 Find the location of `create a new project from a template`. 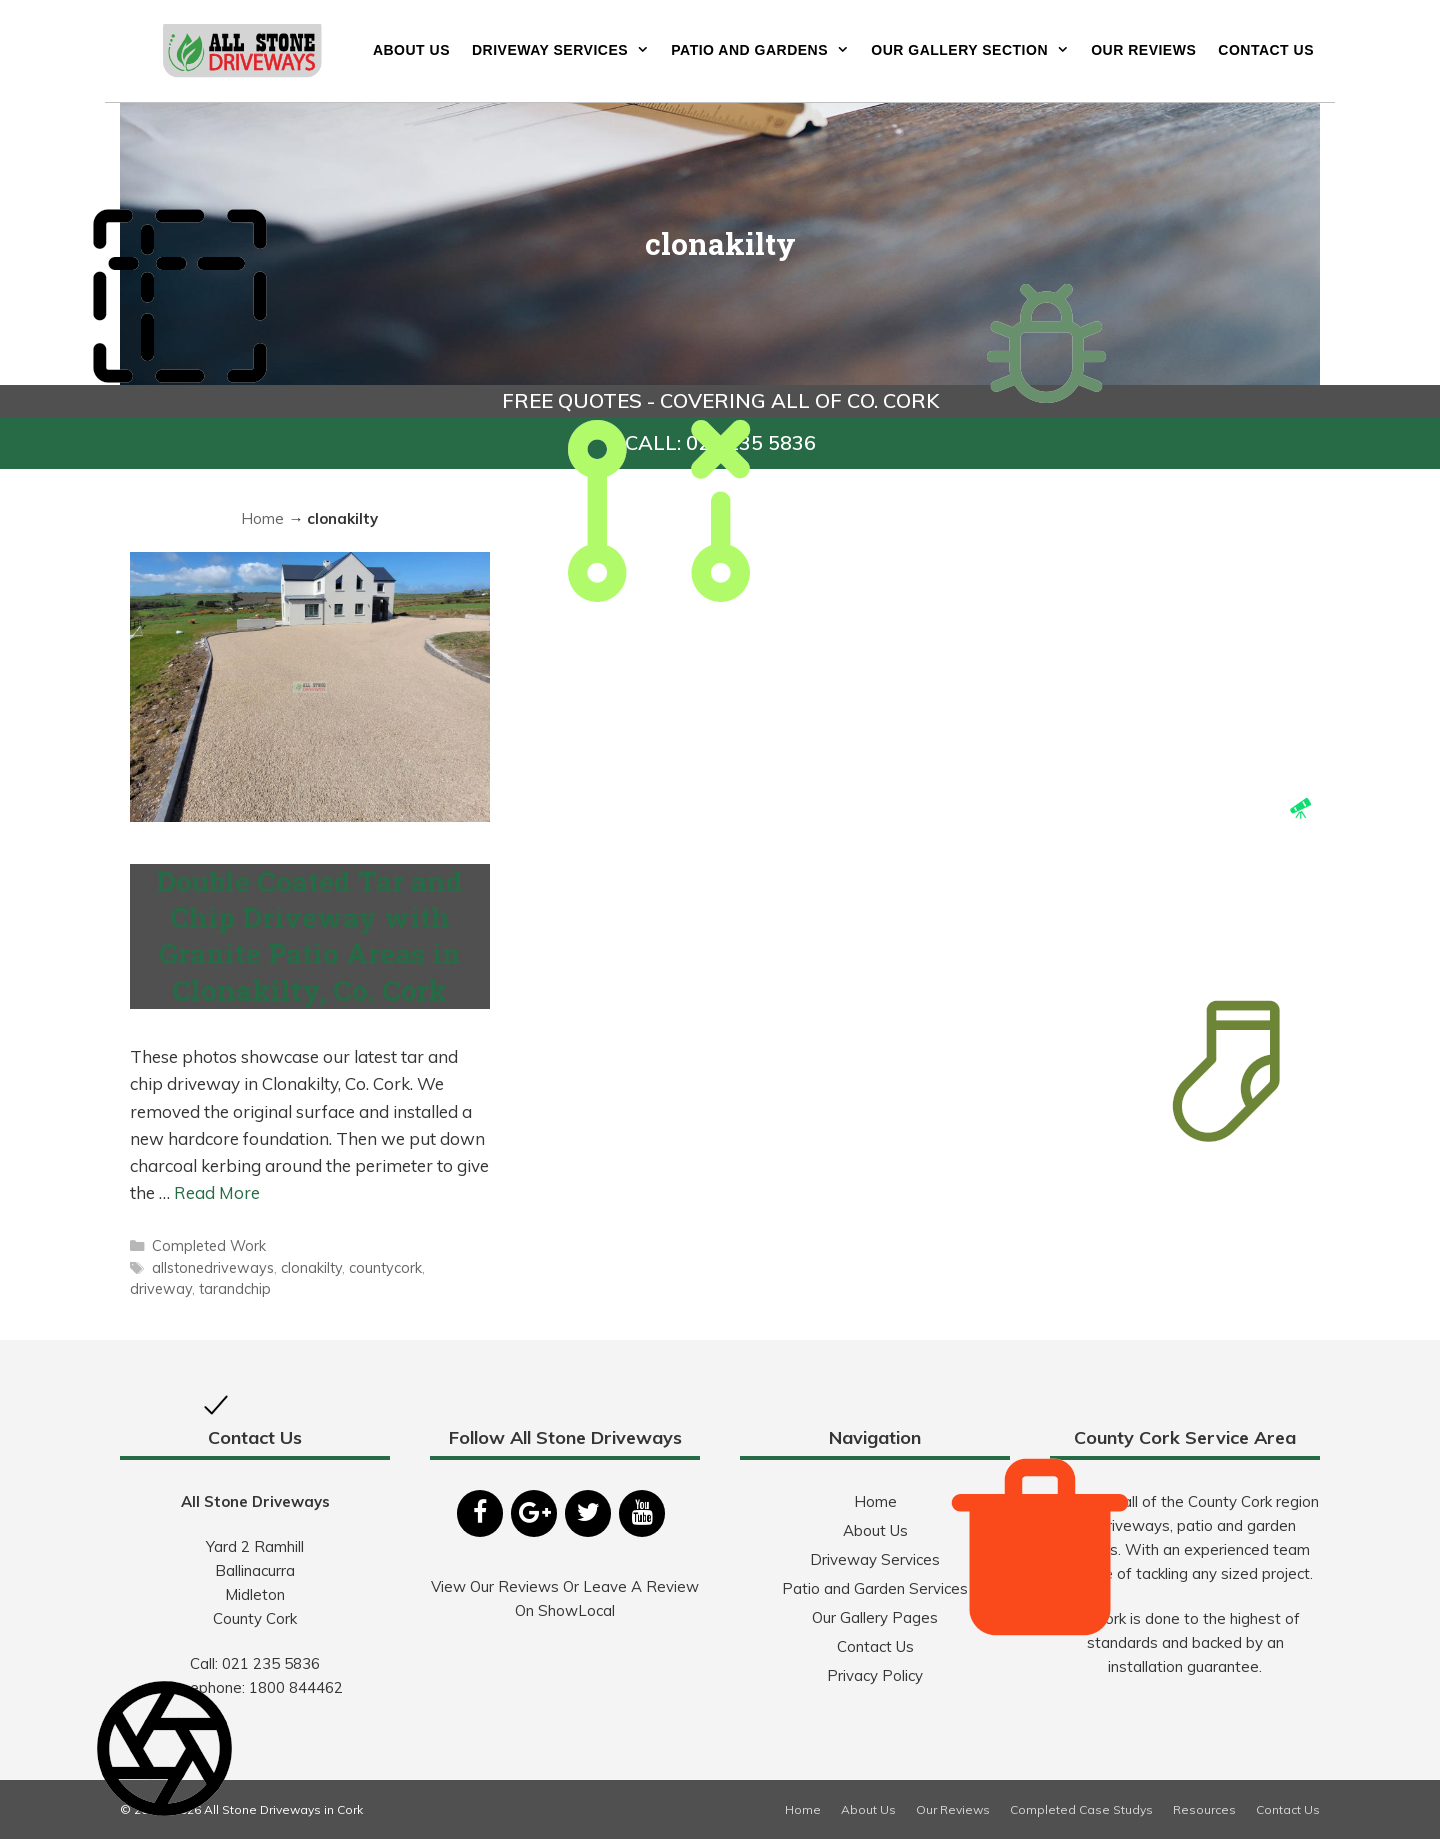

create a new project from a template is located at coordinates (180, 296).